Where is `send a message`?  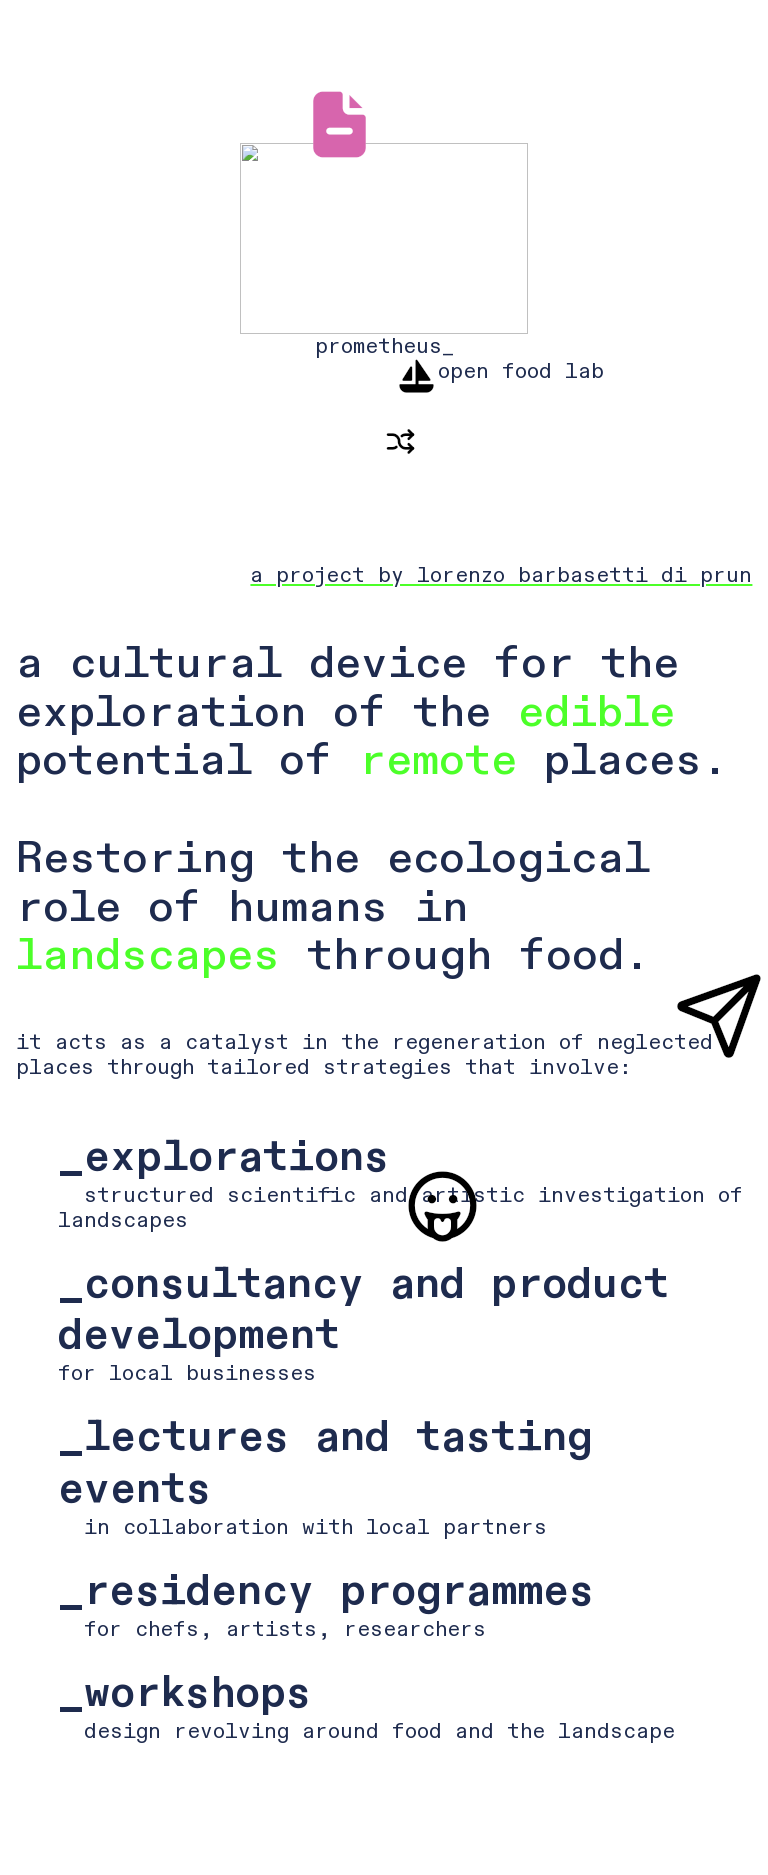 send a message is located at coordinates (718, 1017).